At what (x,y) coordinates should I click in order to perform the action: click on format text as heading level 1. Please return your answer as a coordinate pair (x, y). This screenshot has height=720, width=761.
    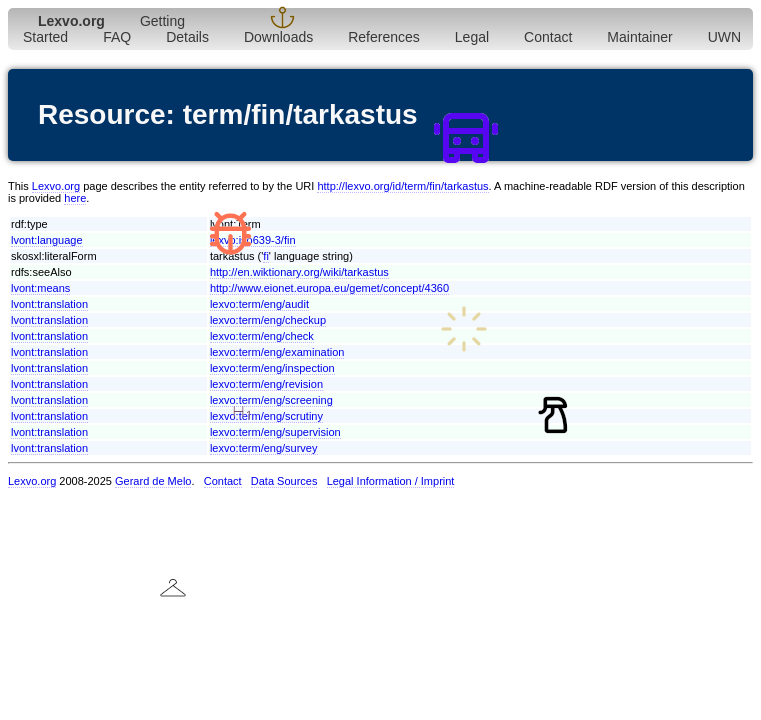
    Looking at the image, I should click on (241, 412).